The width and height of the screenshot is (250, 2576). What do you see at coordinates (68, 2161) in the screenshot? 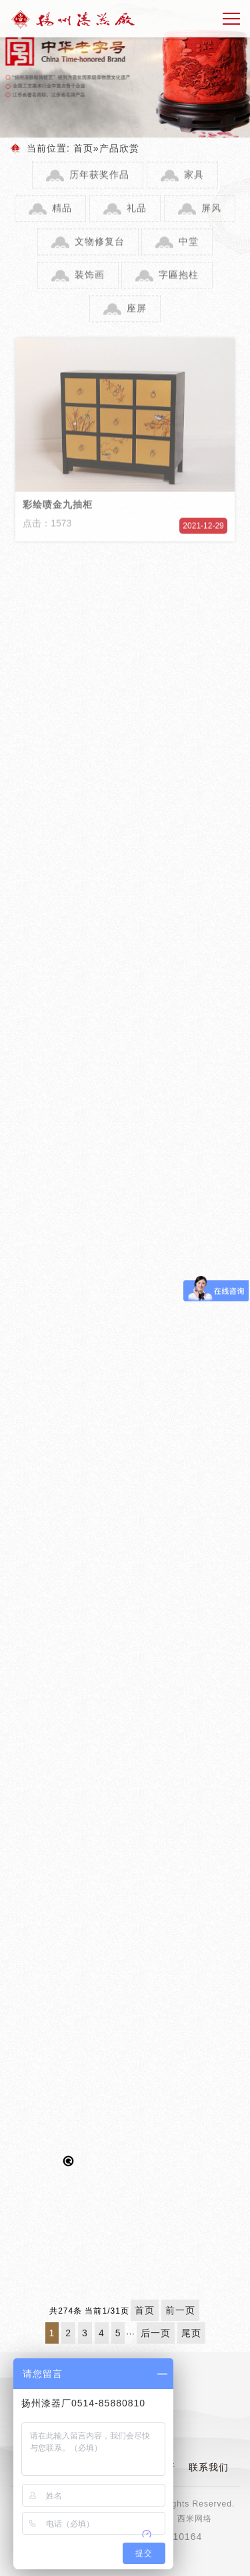
I see `restart or reboot the device` at bounding box center [68, 2161].